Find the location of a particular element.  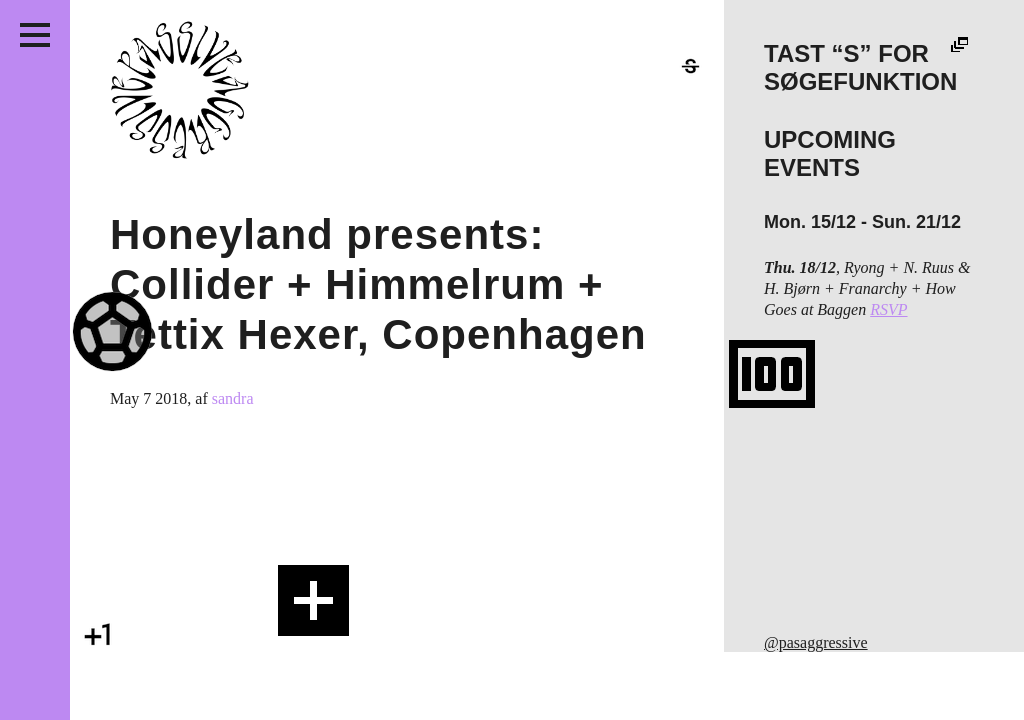

add a new item or content is located at coordinates (313, 600).